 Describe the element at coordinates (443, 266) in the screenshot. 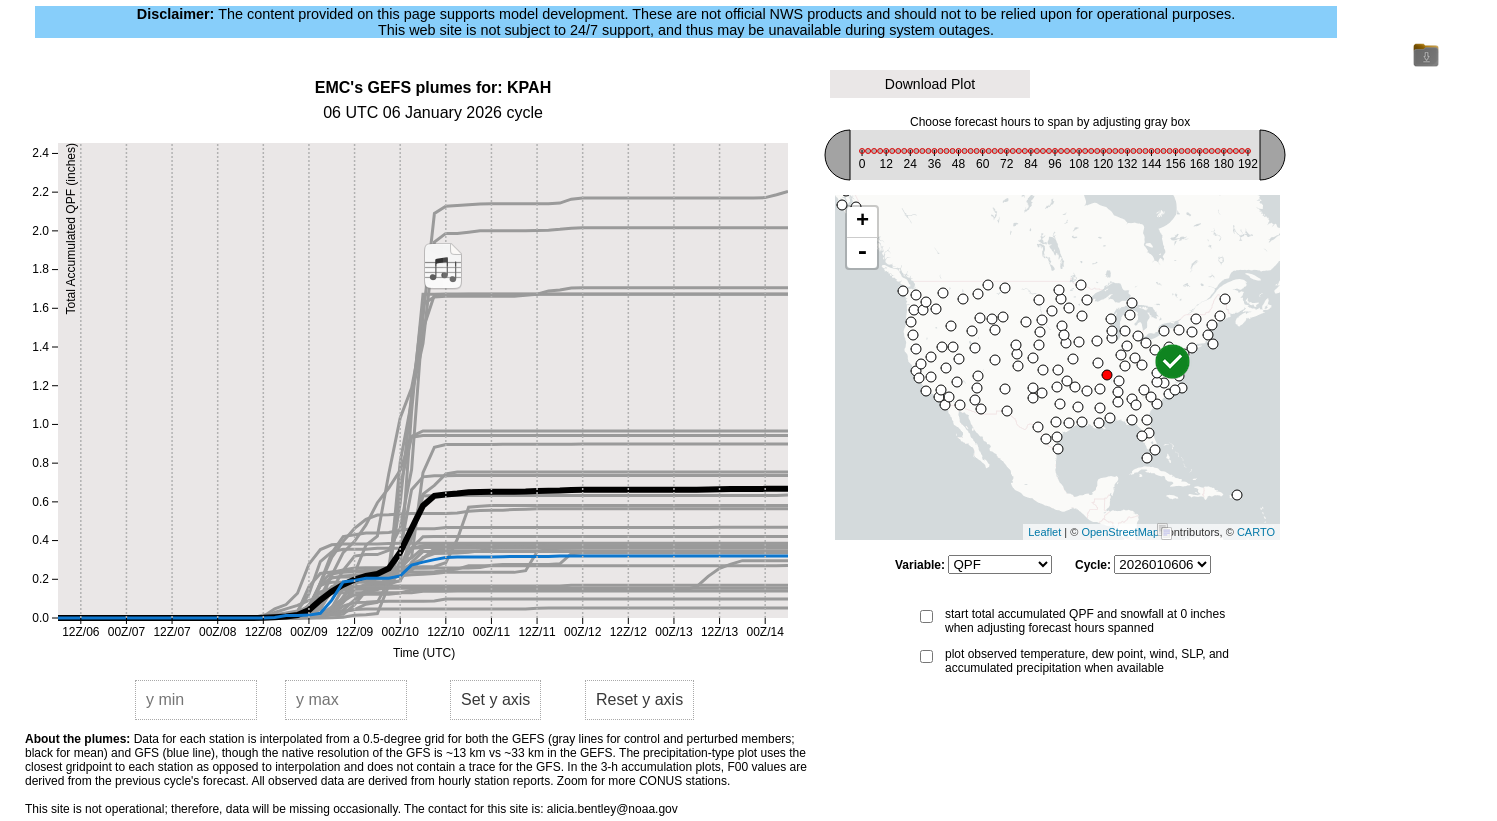

I see `an iMelody audio file` at that location.